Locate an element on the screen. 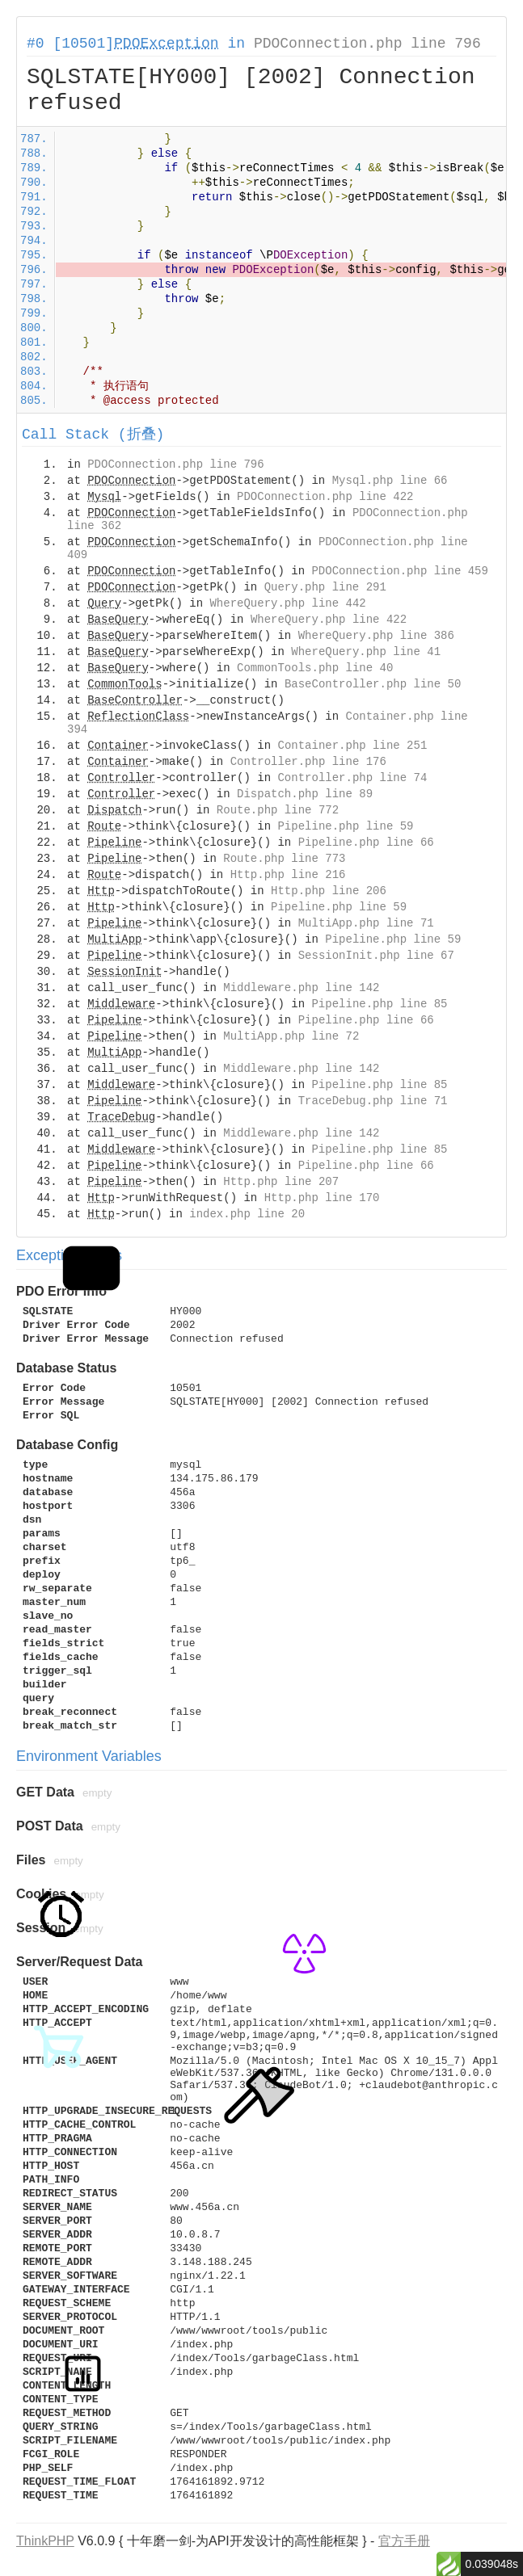 The width and height of the screenshot is (523, 2576). set or manage alarms is located at coordinates (61, 1914).